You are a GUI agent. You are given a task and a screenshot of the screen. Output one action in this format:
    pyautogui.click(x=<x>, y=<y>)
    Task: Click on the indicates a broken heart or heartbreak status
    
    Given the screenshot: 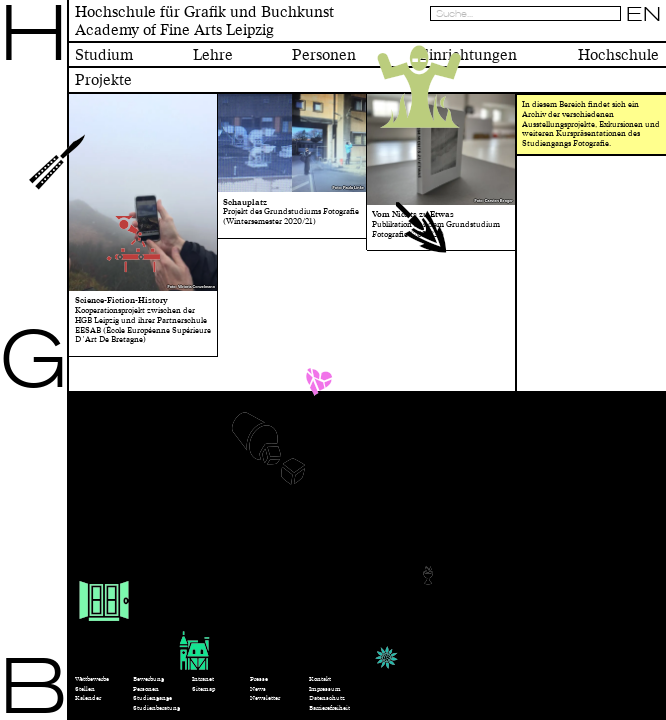 What is the action you would take?
    pyautogui.click(x=319, y=382)
    